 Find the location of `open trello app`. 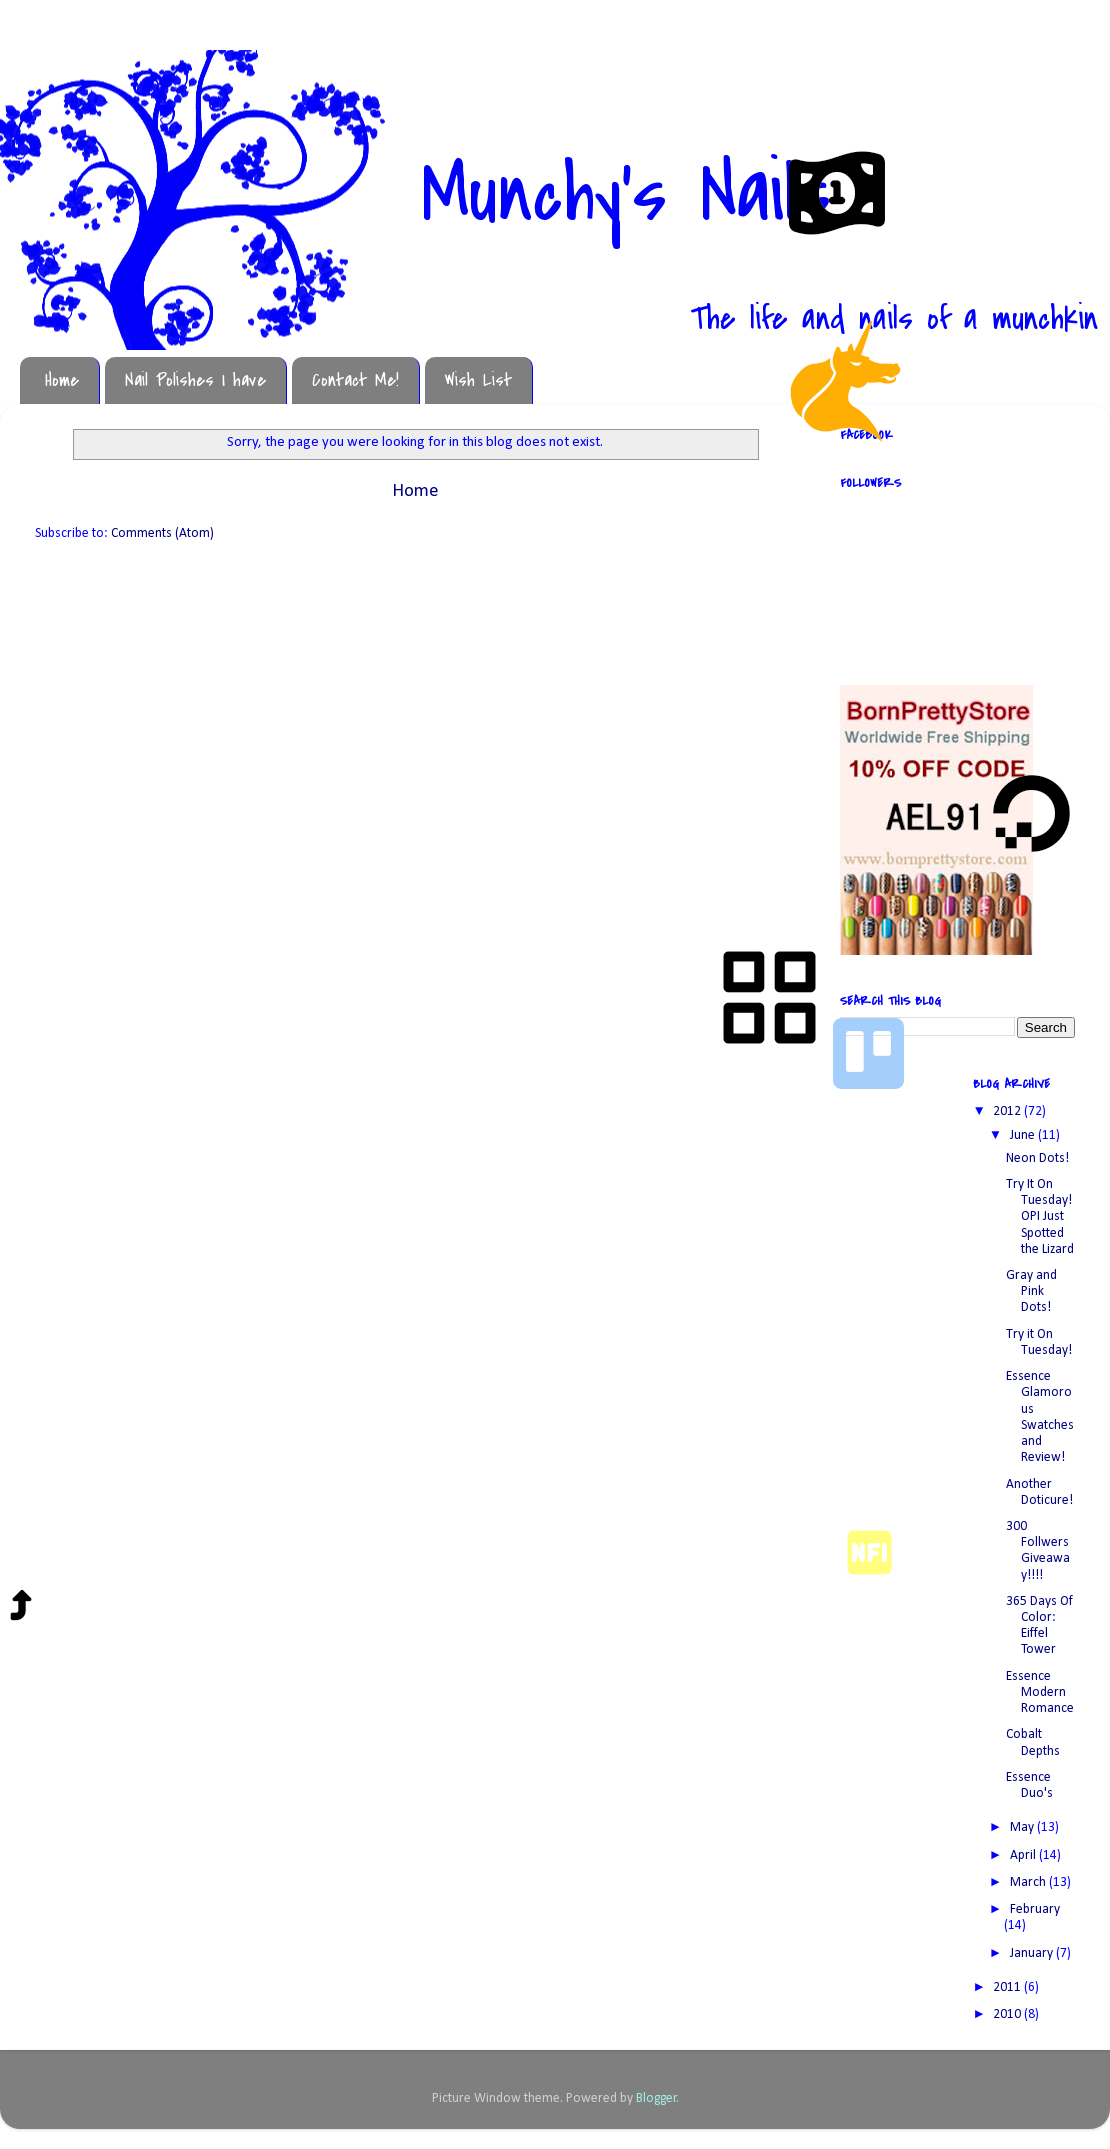

open trello app is located at coordinates (868, 1053).